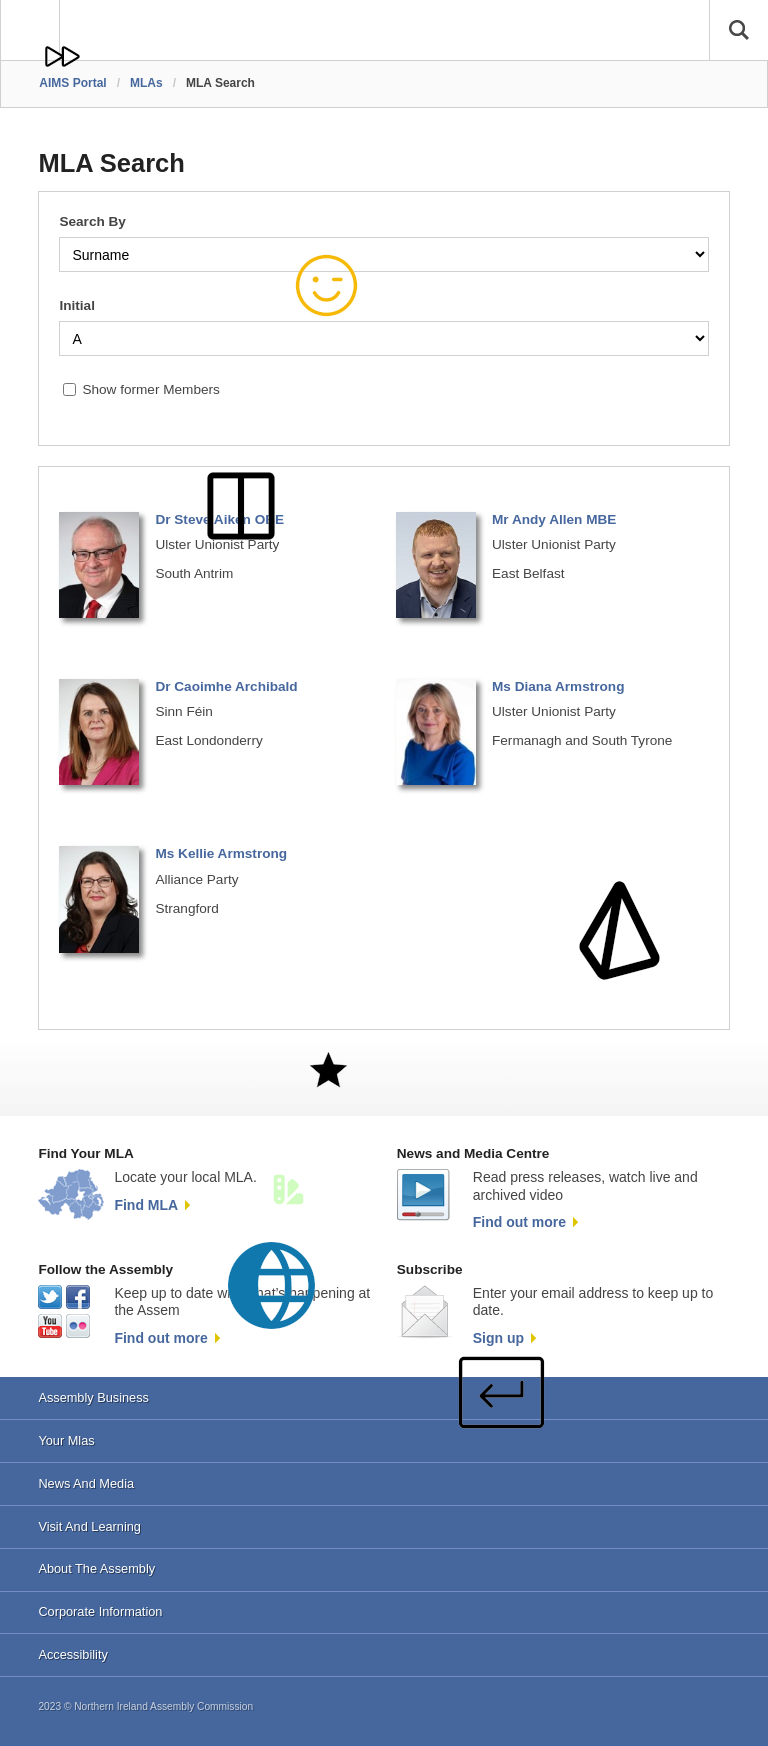 Image resolution: width=768 pixels, height=1746 pixels. I want to click on prisma database ORM logo, so click(619, 930).